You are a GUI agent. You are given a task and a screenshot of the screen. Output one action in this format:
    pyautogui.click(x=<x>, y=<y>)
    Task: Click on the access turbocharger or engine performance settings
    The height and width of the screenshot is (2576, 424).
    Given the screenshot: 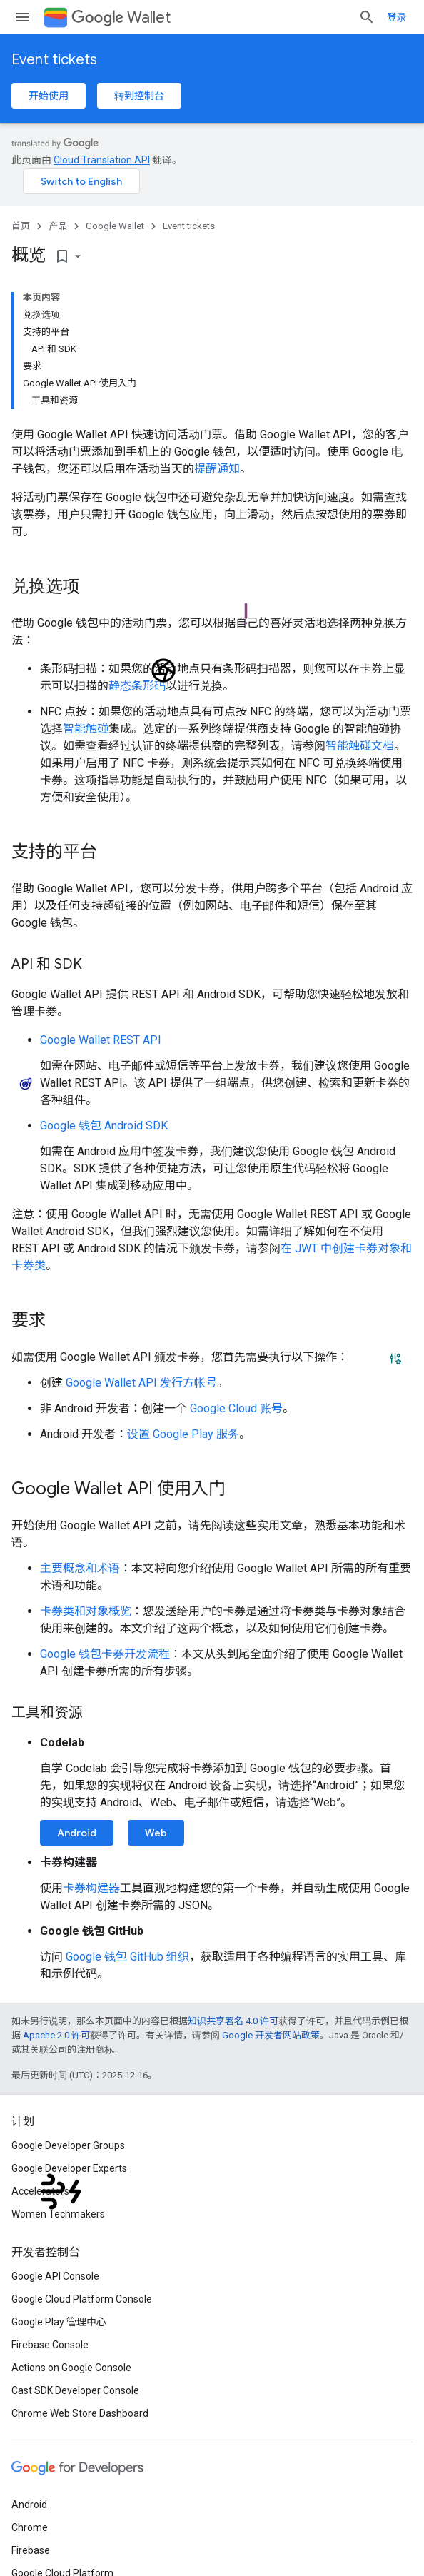 What is the action you would take?
    pyautogui.click(x=26, y=1084)
    